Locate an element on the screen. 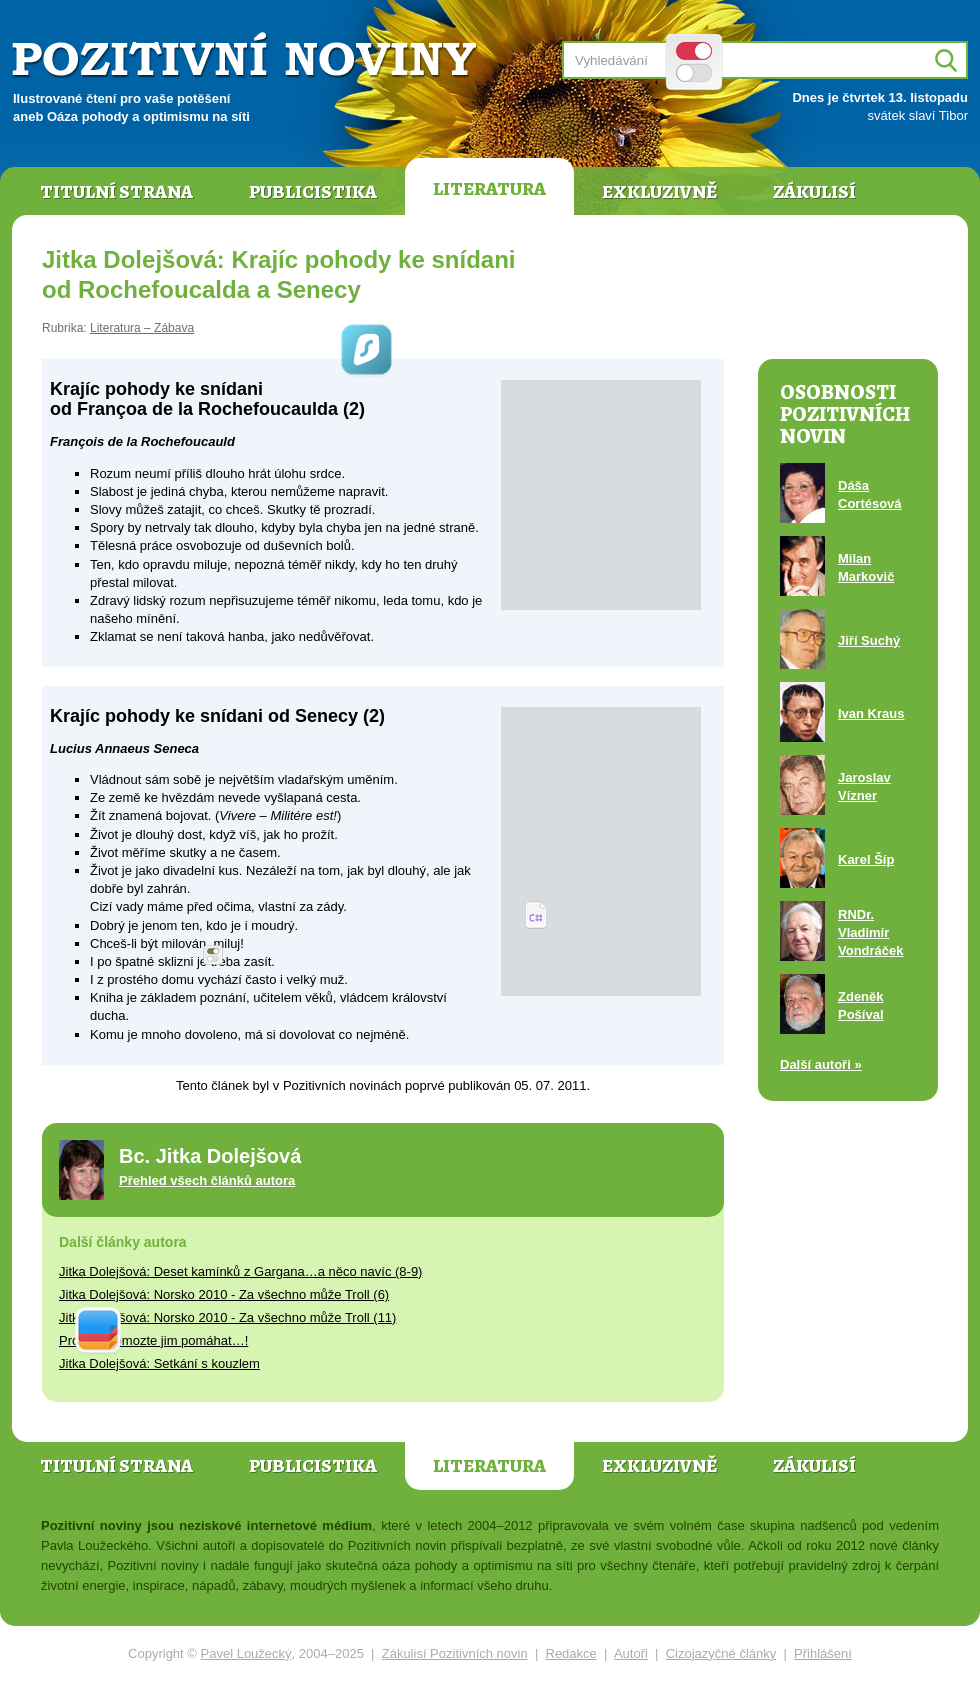 The image size is (980, 1701). open desktop preferences or settings is located at coordinates (213, 955).